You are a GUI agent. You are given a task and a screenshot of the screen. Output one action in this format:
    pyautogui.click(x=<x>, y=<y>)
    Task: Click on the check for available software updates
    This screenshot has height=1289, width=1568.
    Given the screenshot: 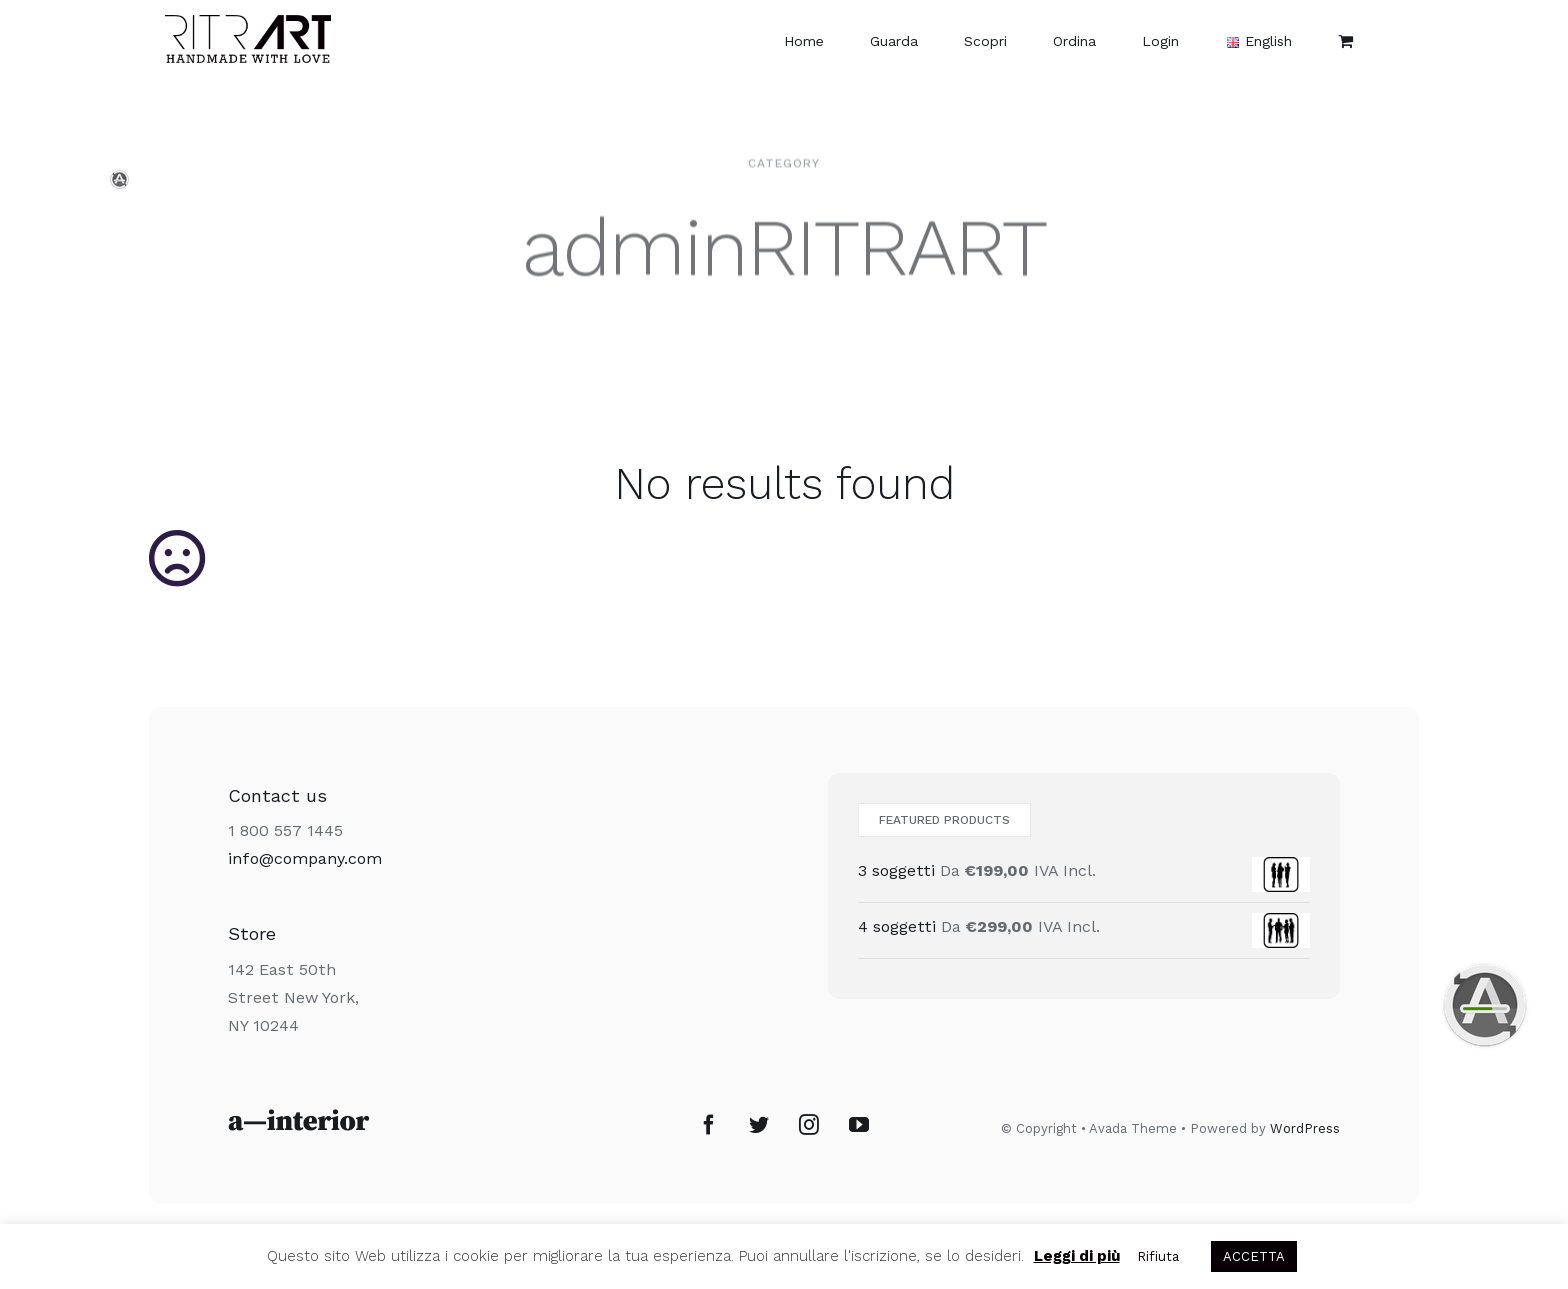 What is the action you would take?
    pyautogui.click(x=1485, y=1005)
    